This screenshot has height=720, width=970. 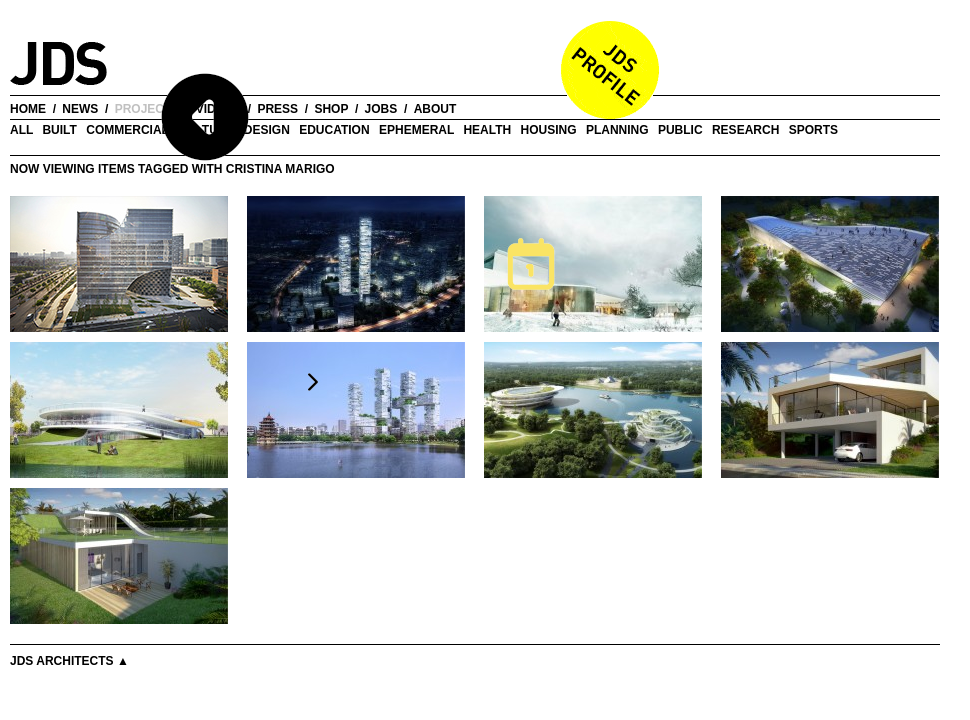 What do you see at coordinates (313, 382) in the screenshot?
I see `navigate to the next item or page` at bounding box center [313, 382].